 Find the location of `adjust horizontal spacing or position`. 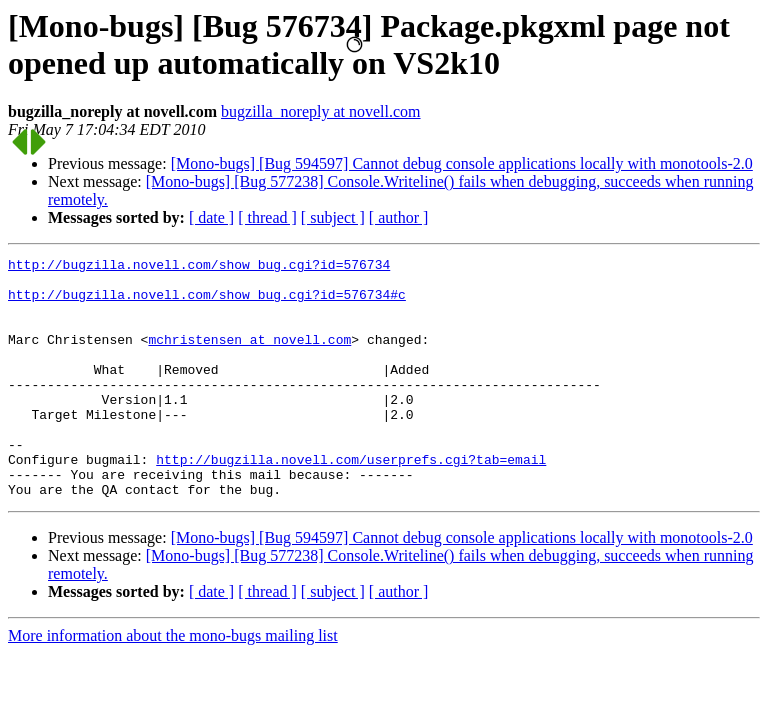

adjust horizontal spacing or position is located at coordinates (29, 142).